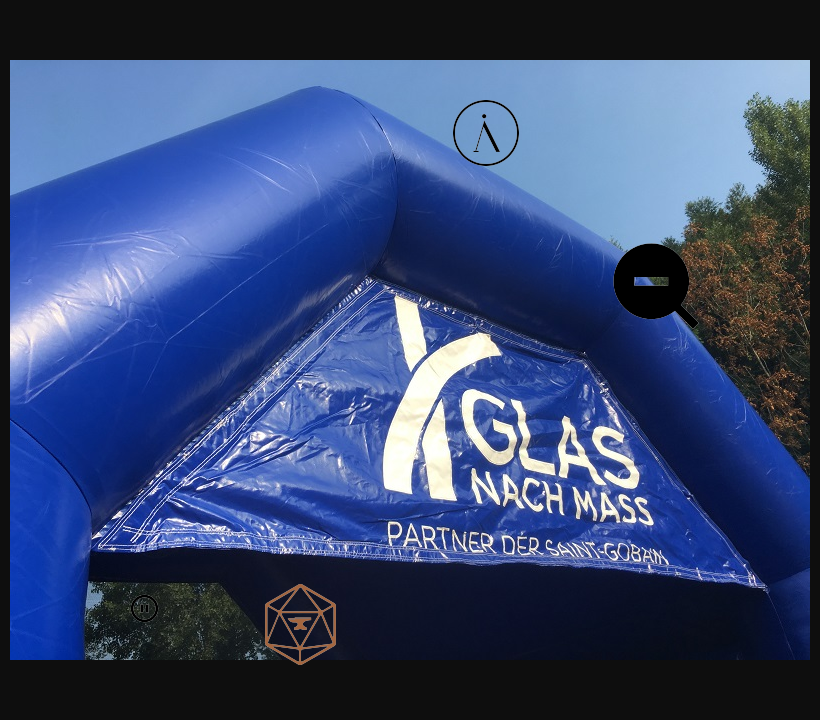 This screenshot has height=720, width=820. What do you see at coordinates (486, 133) in the screenshot?
I see `open invidious, a privacy-focused youtube frontend` at bounding box center [486, 133].